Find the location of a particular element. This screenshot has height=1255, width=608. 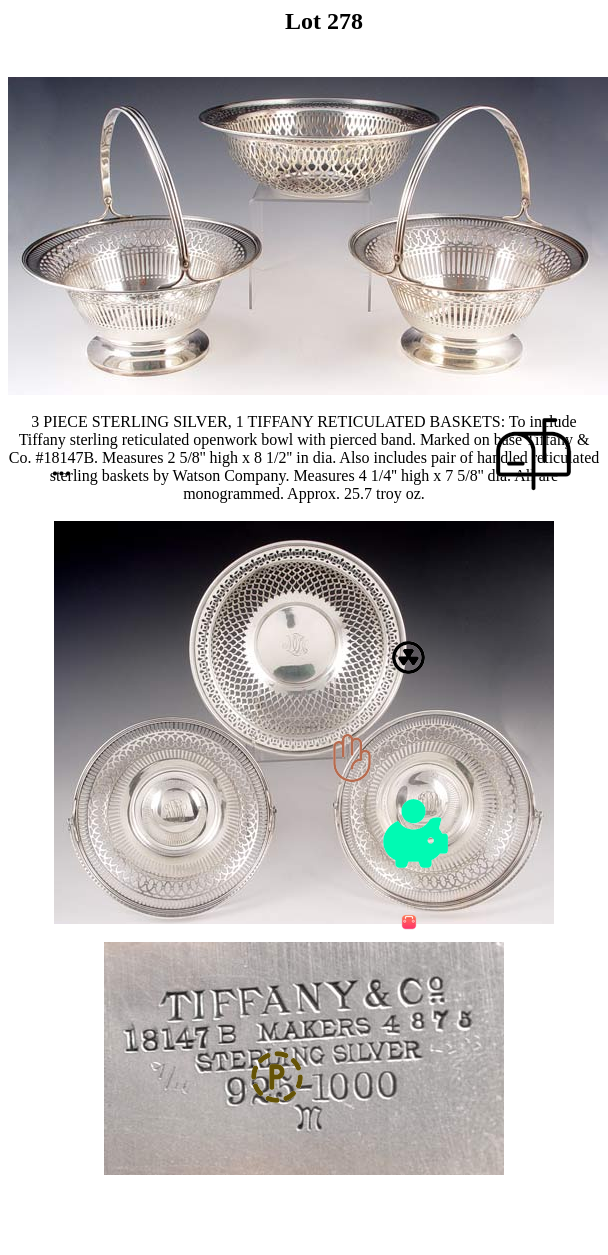

access your mailbox or inbox is located at coordinates (533, 455).